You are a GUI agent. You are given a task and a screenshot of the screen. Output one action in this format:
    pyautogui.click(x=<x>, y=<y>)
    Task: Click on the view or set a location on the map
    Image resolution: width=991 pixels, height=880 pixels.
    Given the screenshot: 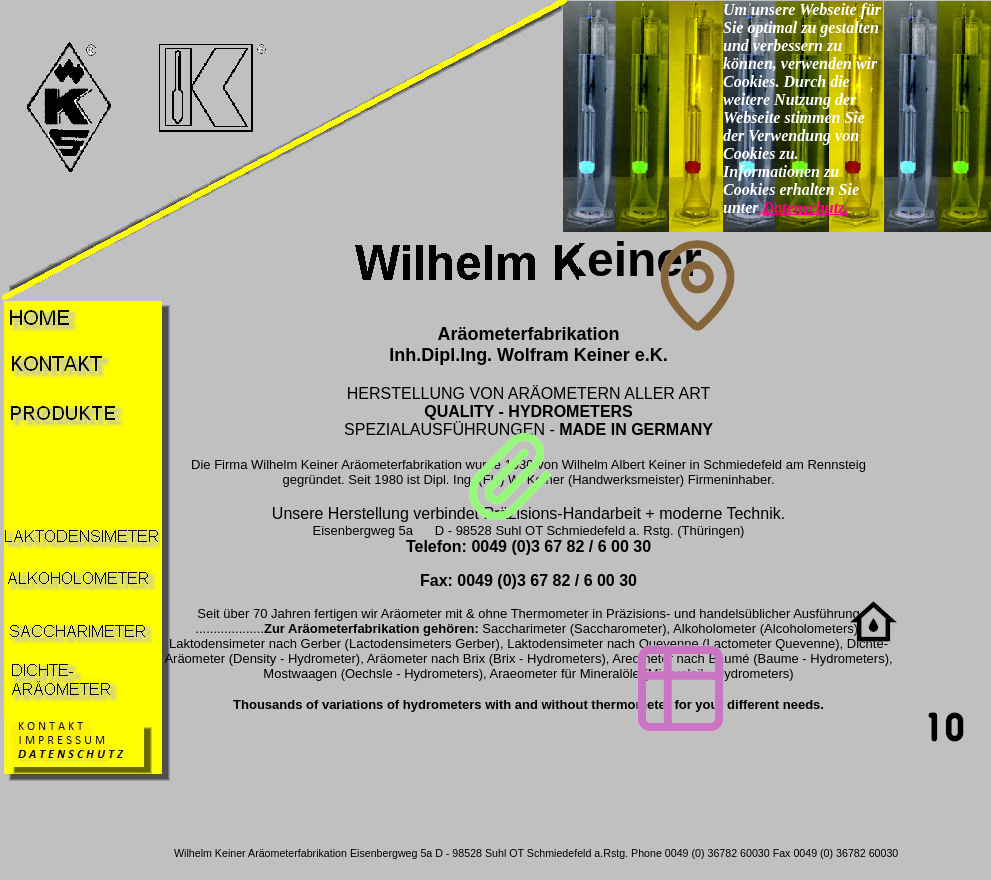 What is the action you would take?
    pyautogui.click(x=697, y=285)
    